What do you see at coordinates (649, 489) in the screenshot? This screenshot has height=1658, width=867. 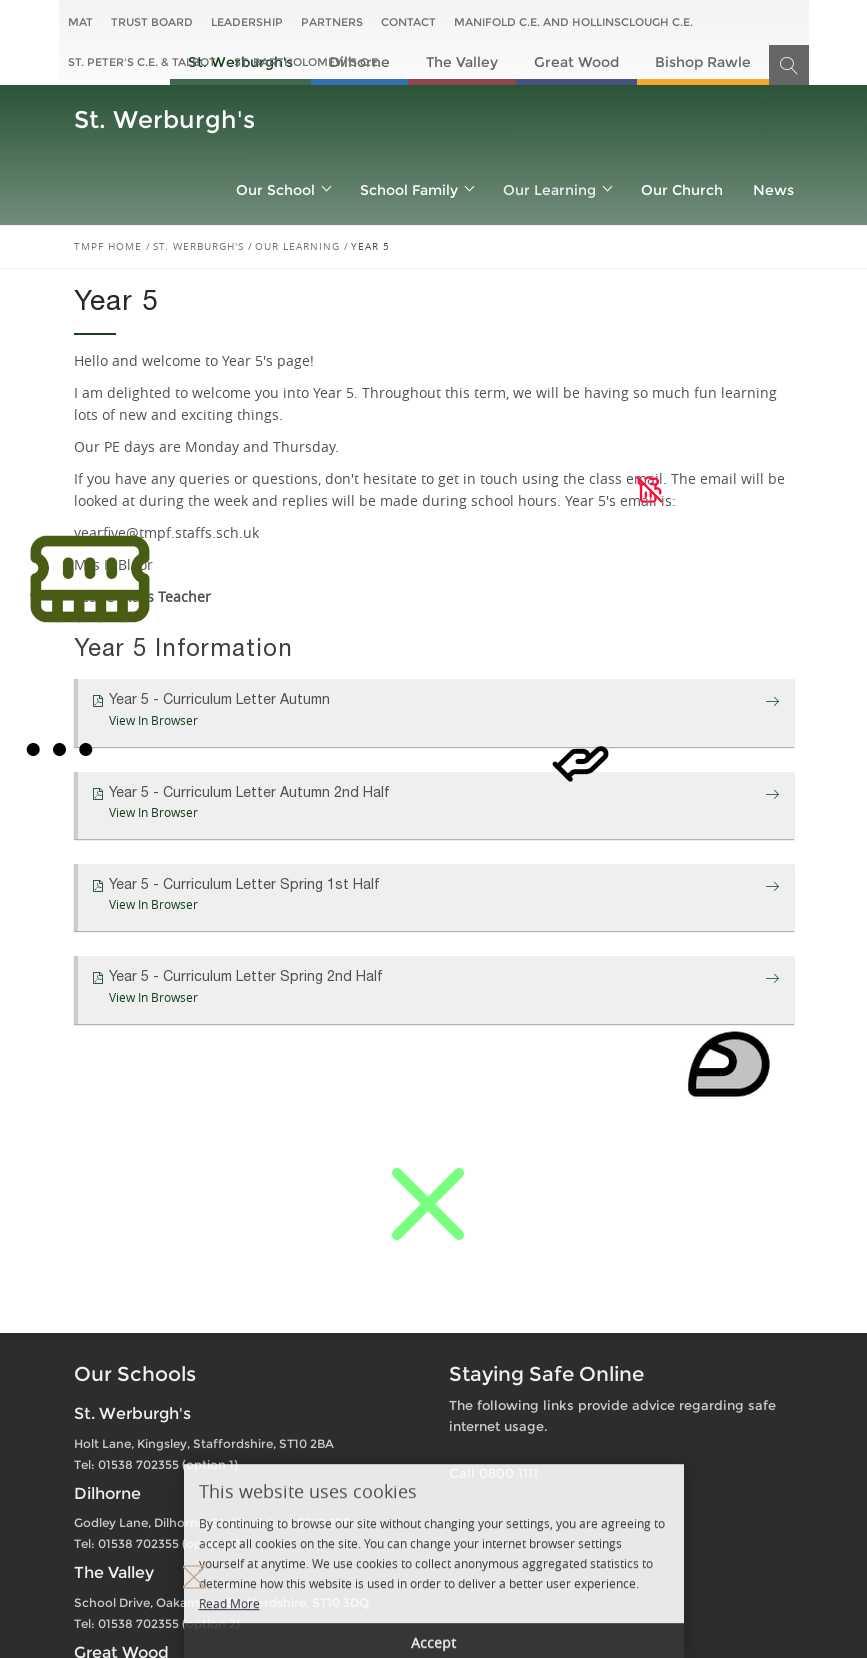 I see `indicates alcohol-free option or venue` at bounding box center [649, 489].